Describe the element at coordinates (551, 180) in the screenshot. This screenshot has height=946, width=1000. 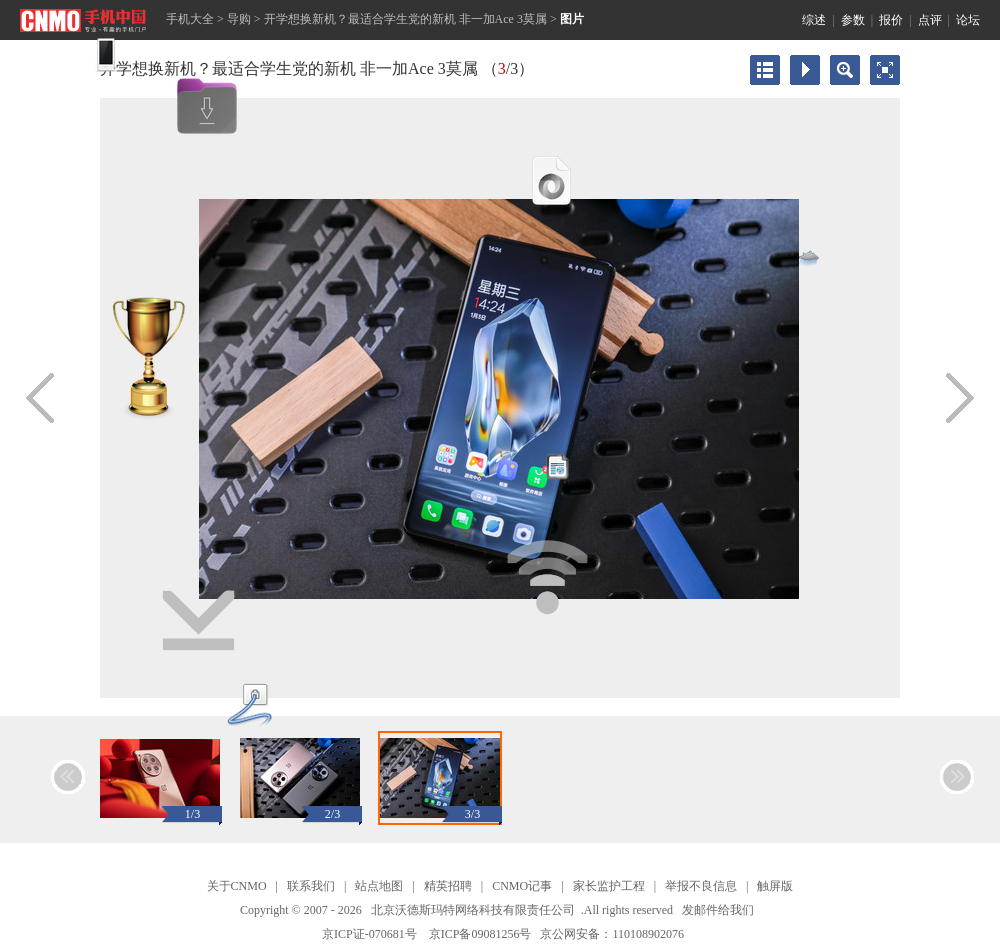
I see `a JSON file type indicator` at that location.